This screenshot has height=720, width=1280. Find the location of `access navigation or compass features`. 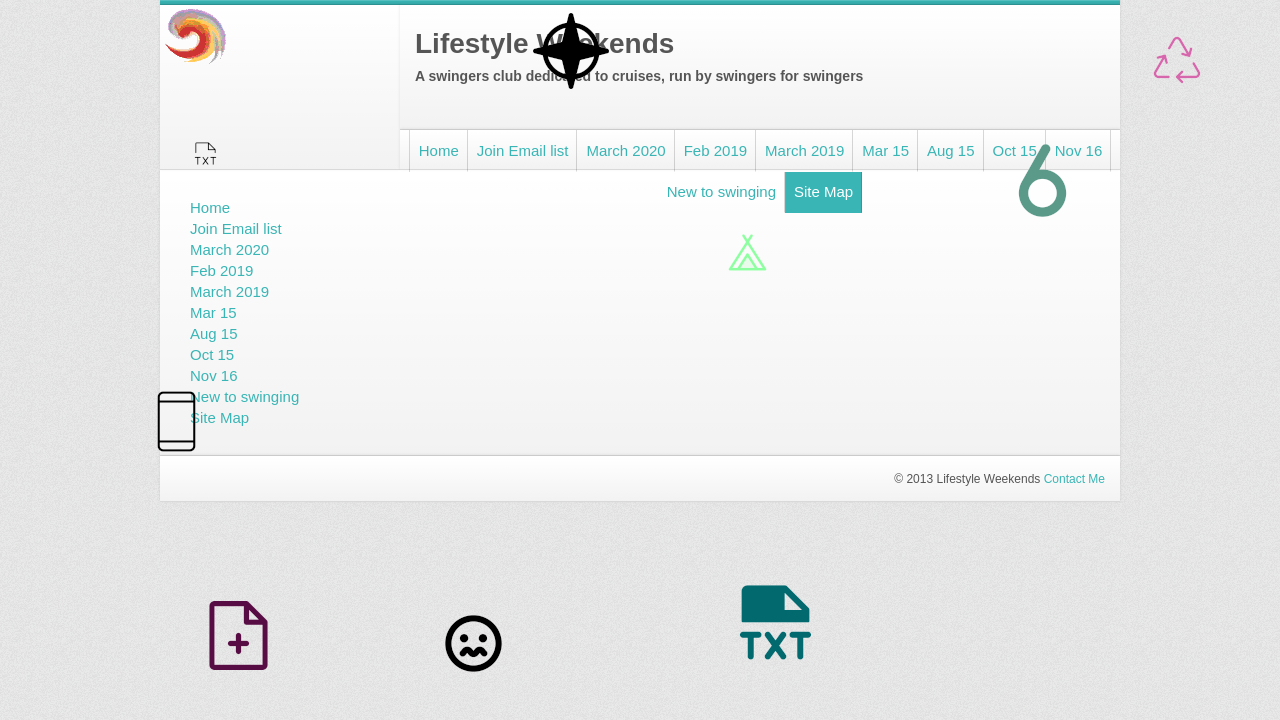

access navigation or compass features is located at coordinates (571, 51).